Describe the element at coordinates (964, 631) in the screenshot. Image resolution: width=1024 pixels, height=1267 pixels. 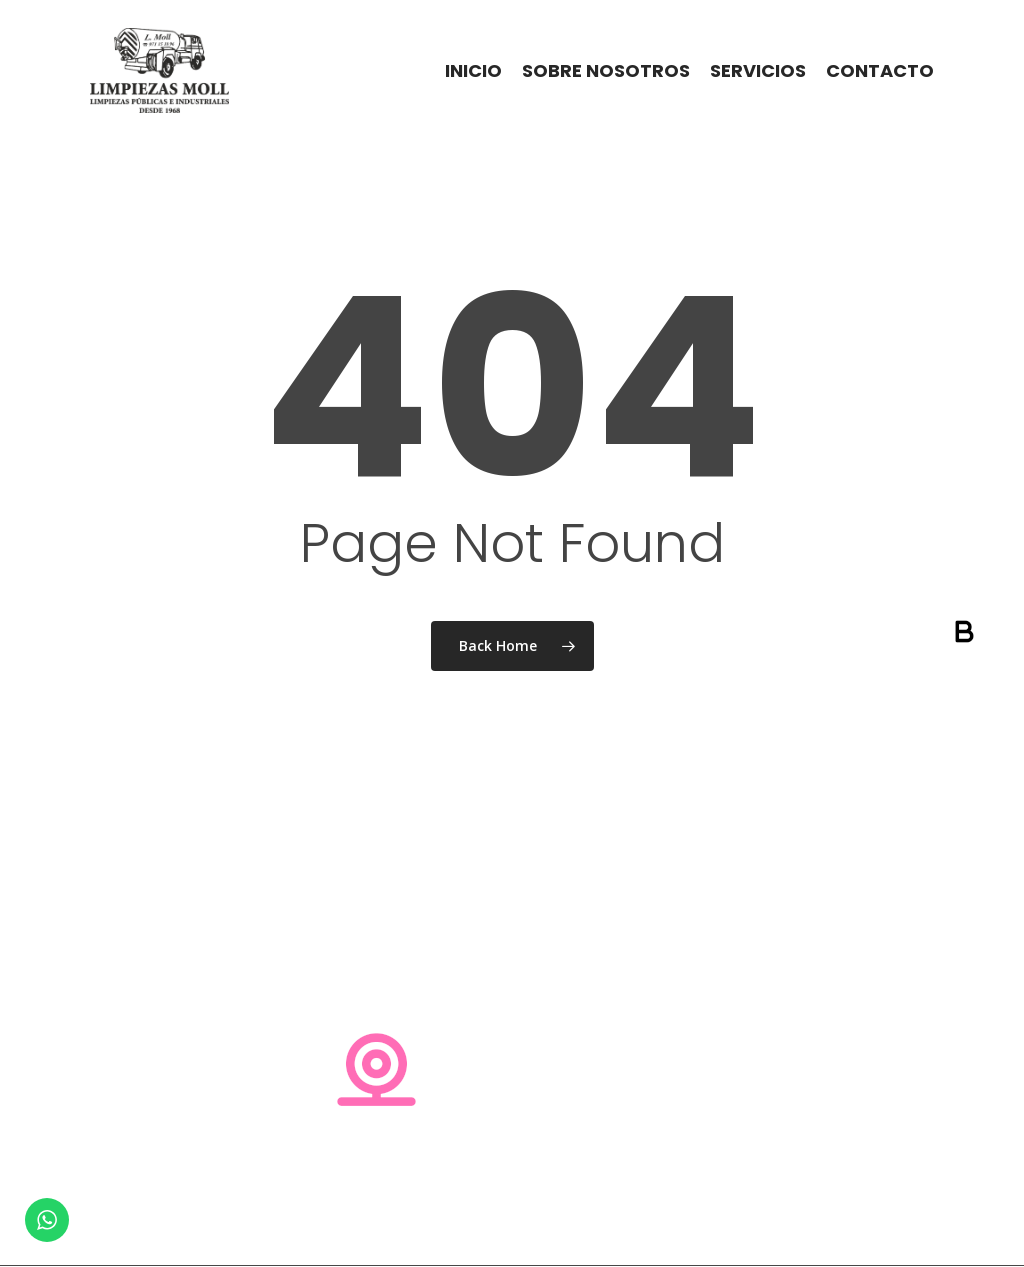
I see `apply bold formatting to selected text` at that location.